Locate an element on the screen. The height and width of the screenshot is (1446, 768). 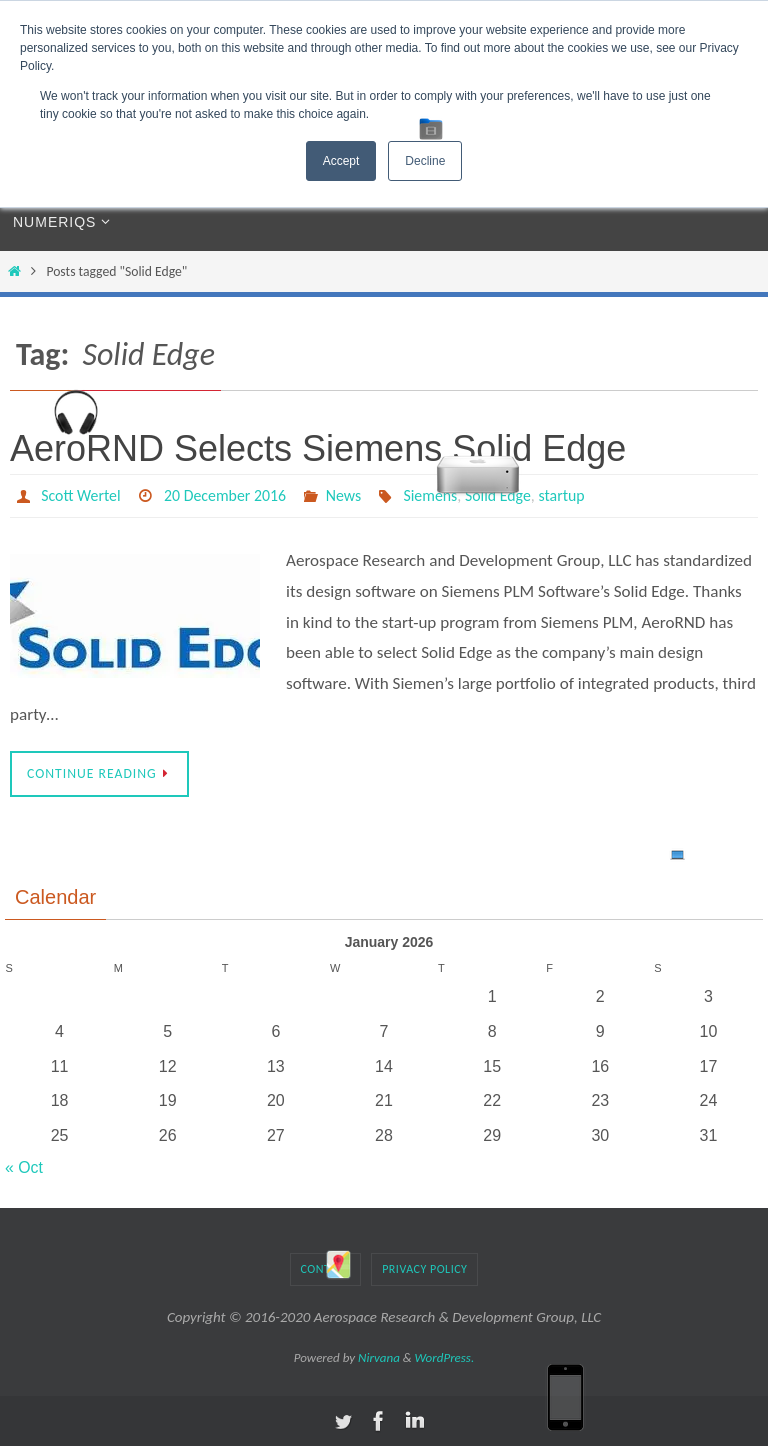
macbook pro 15-inch device icon is located at coordinates (677, 854).